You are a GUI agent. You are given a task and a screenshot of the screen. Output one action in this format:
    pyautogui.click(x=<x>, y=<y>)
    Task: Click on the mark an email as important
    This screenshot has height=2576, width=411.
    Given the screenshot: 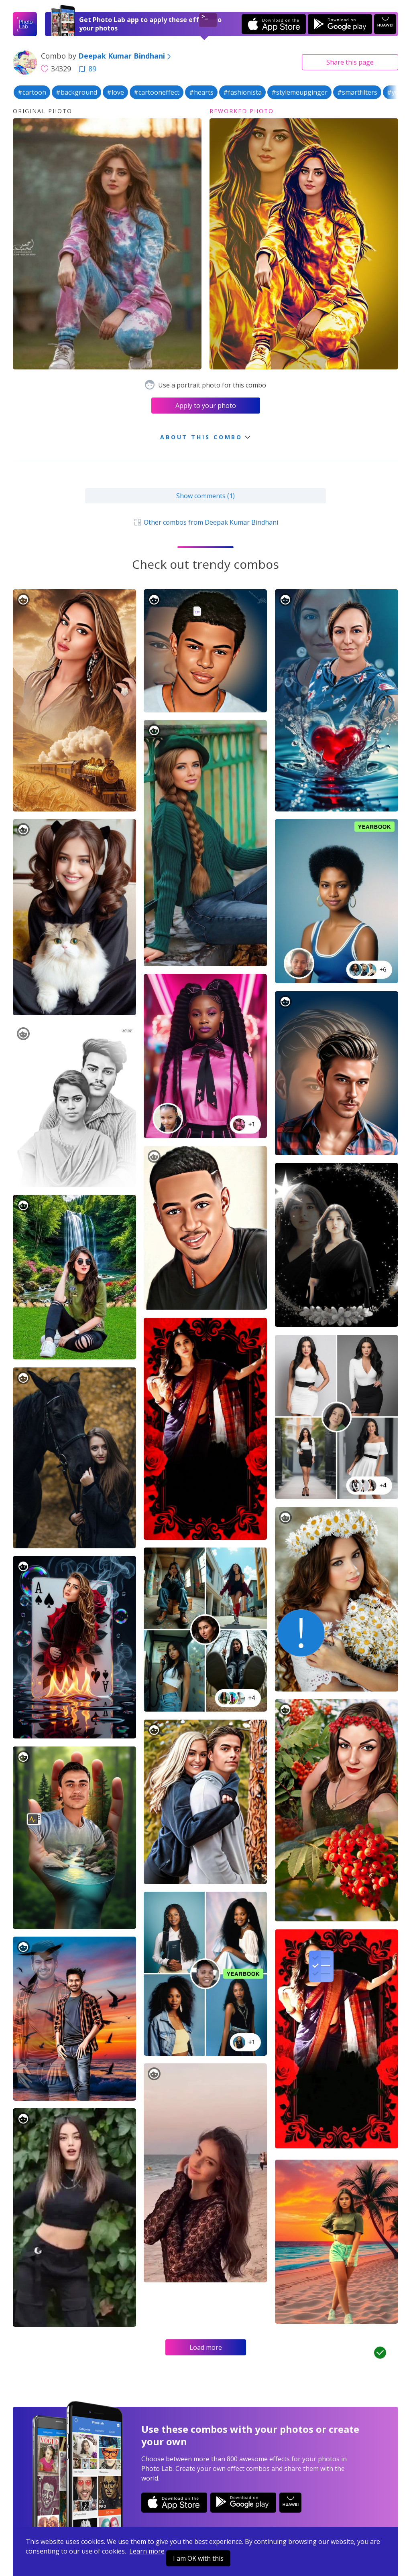 What is the action you would take?
    pyautogui.click(x=301, y=1633)
    